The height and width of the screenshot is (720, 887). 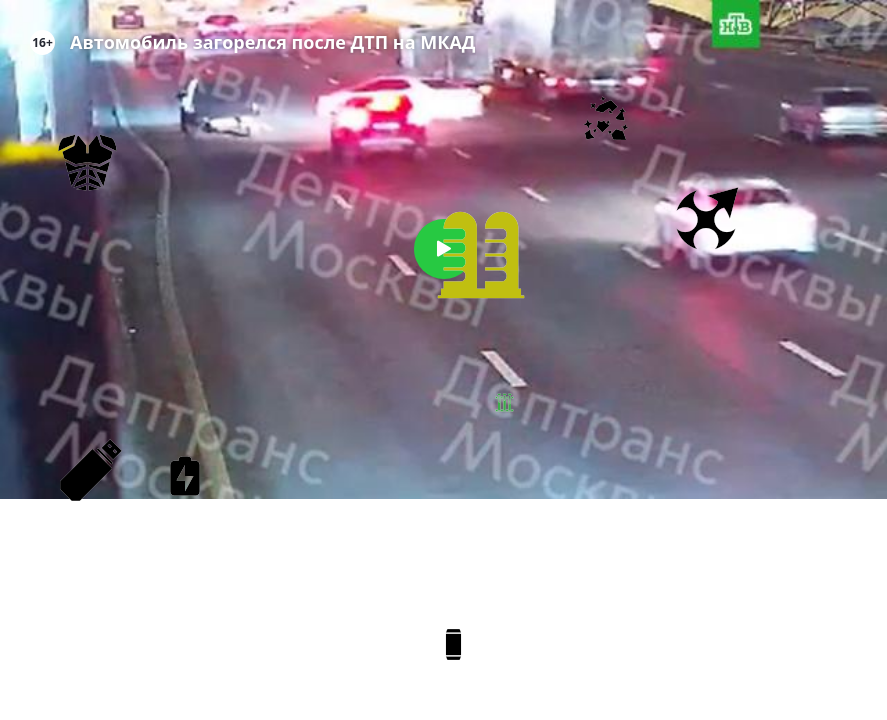 I want to click on in-game currency or gold rewards, so click(x=606, y=118).